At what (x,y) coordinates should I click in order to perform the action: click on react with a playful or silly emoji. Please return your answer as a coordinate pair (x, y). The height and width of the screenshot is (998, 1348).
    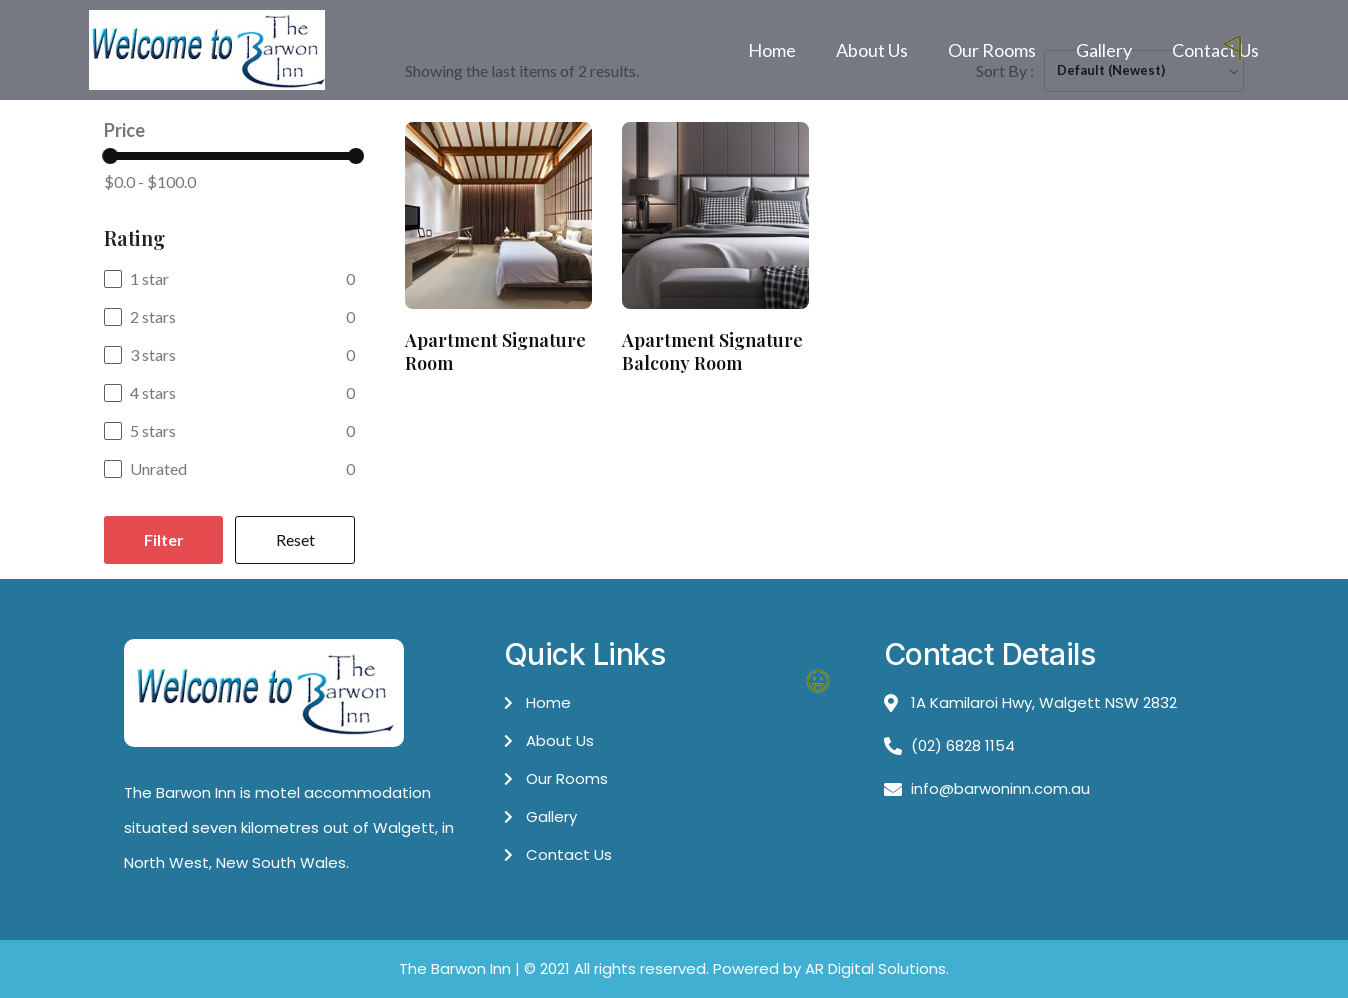
    Looking at the image, I should click on (818, 681).